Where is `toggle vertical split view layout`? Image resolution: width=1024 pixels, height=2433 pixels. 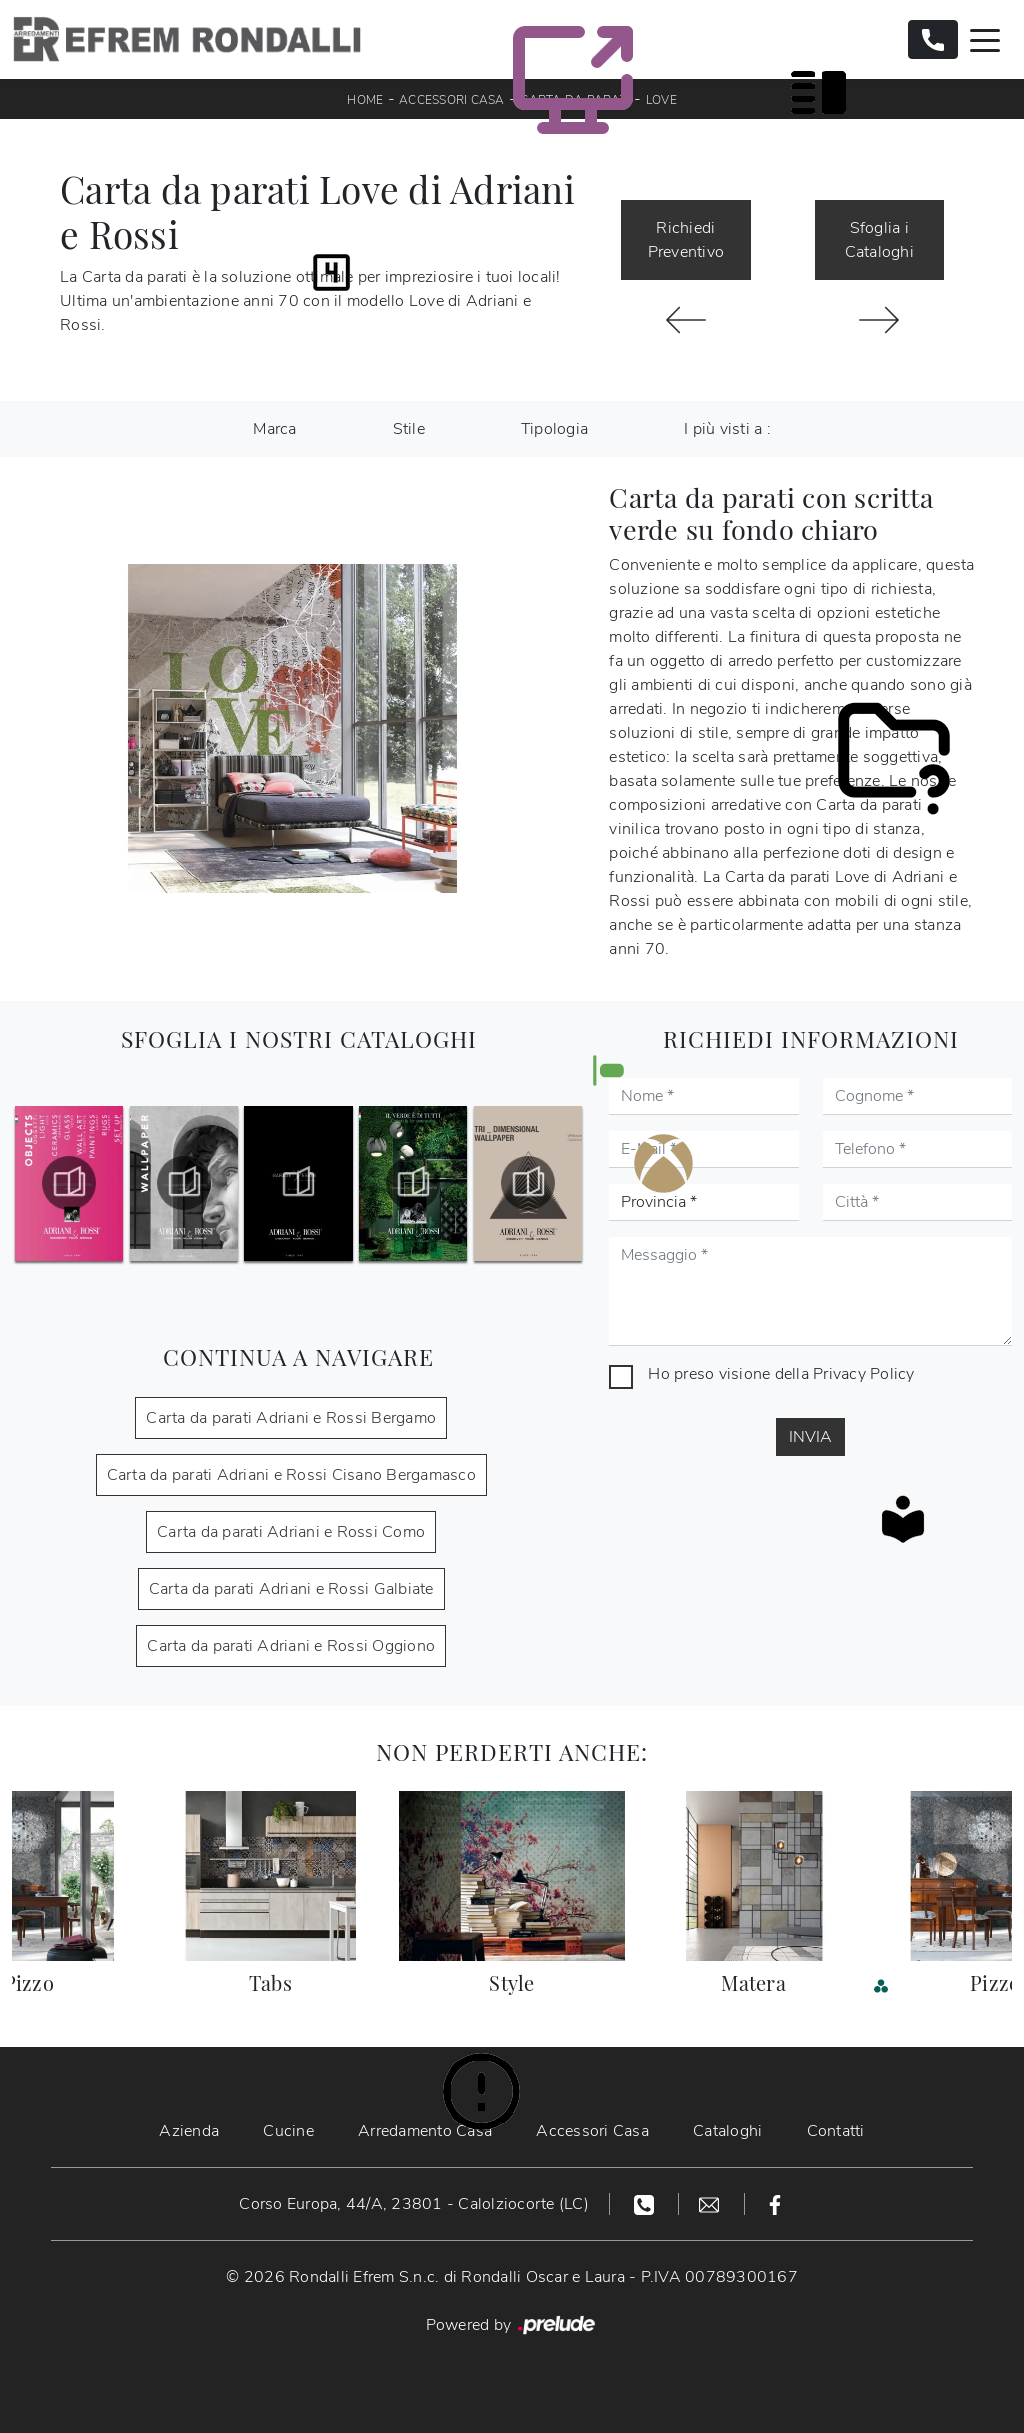 toggle vertical split view layout is located at coordinates (818, 92).